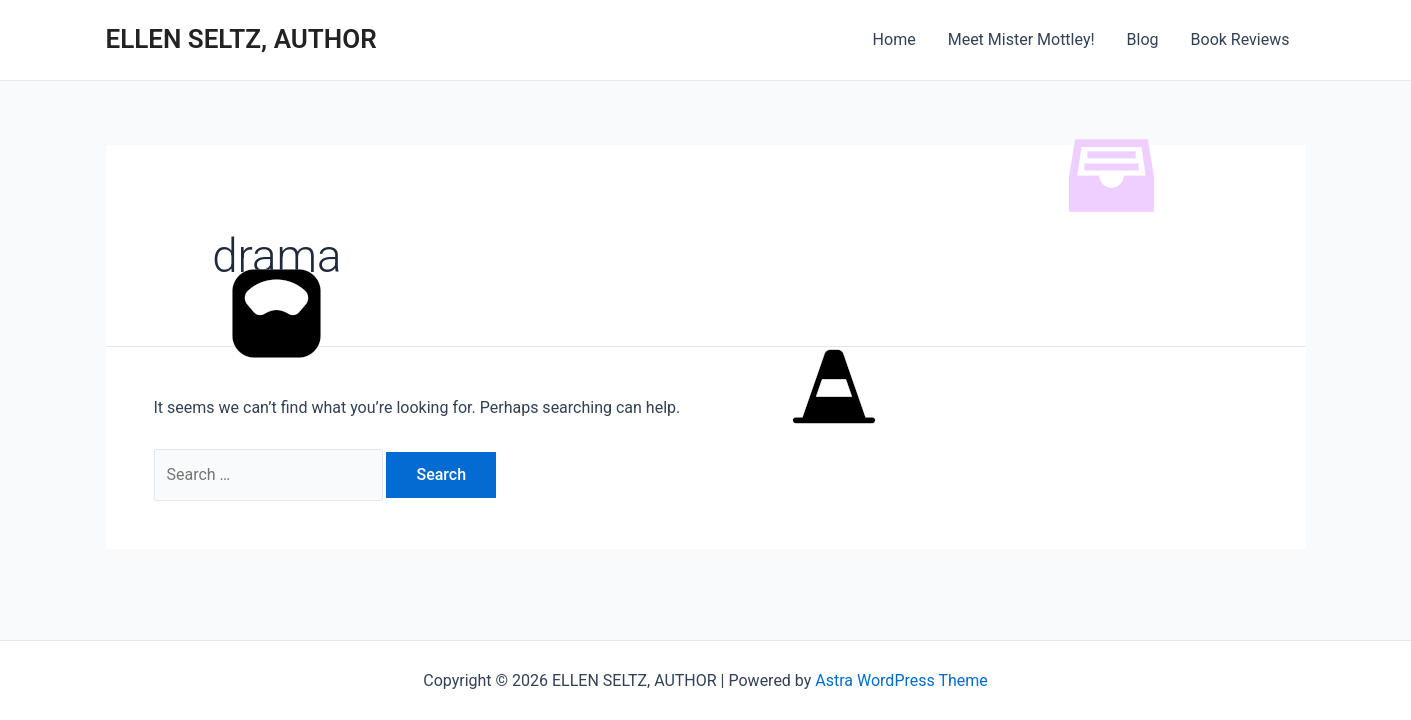 The image size is (1411, 720). I want to click on indicates construction or maintenance in progress, so click(834, 388).